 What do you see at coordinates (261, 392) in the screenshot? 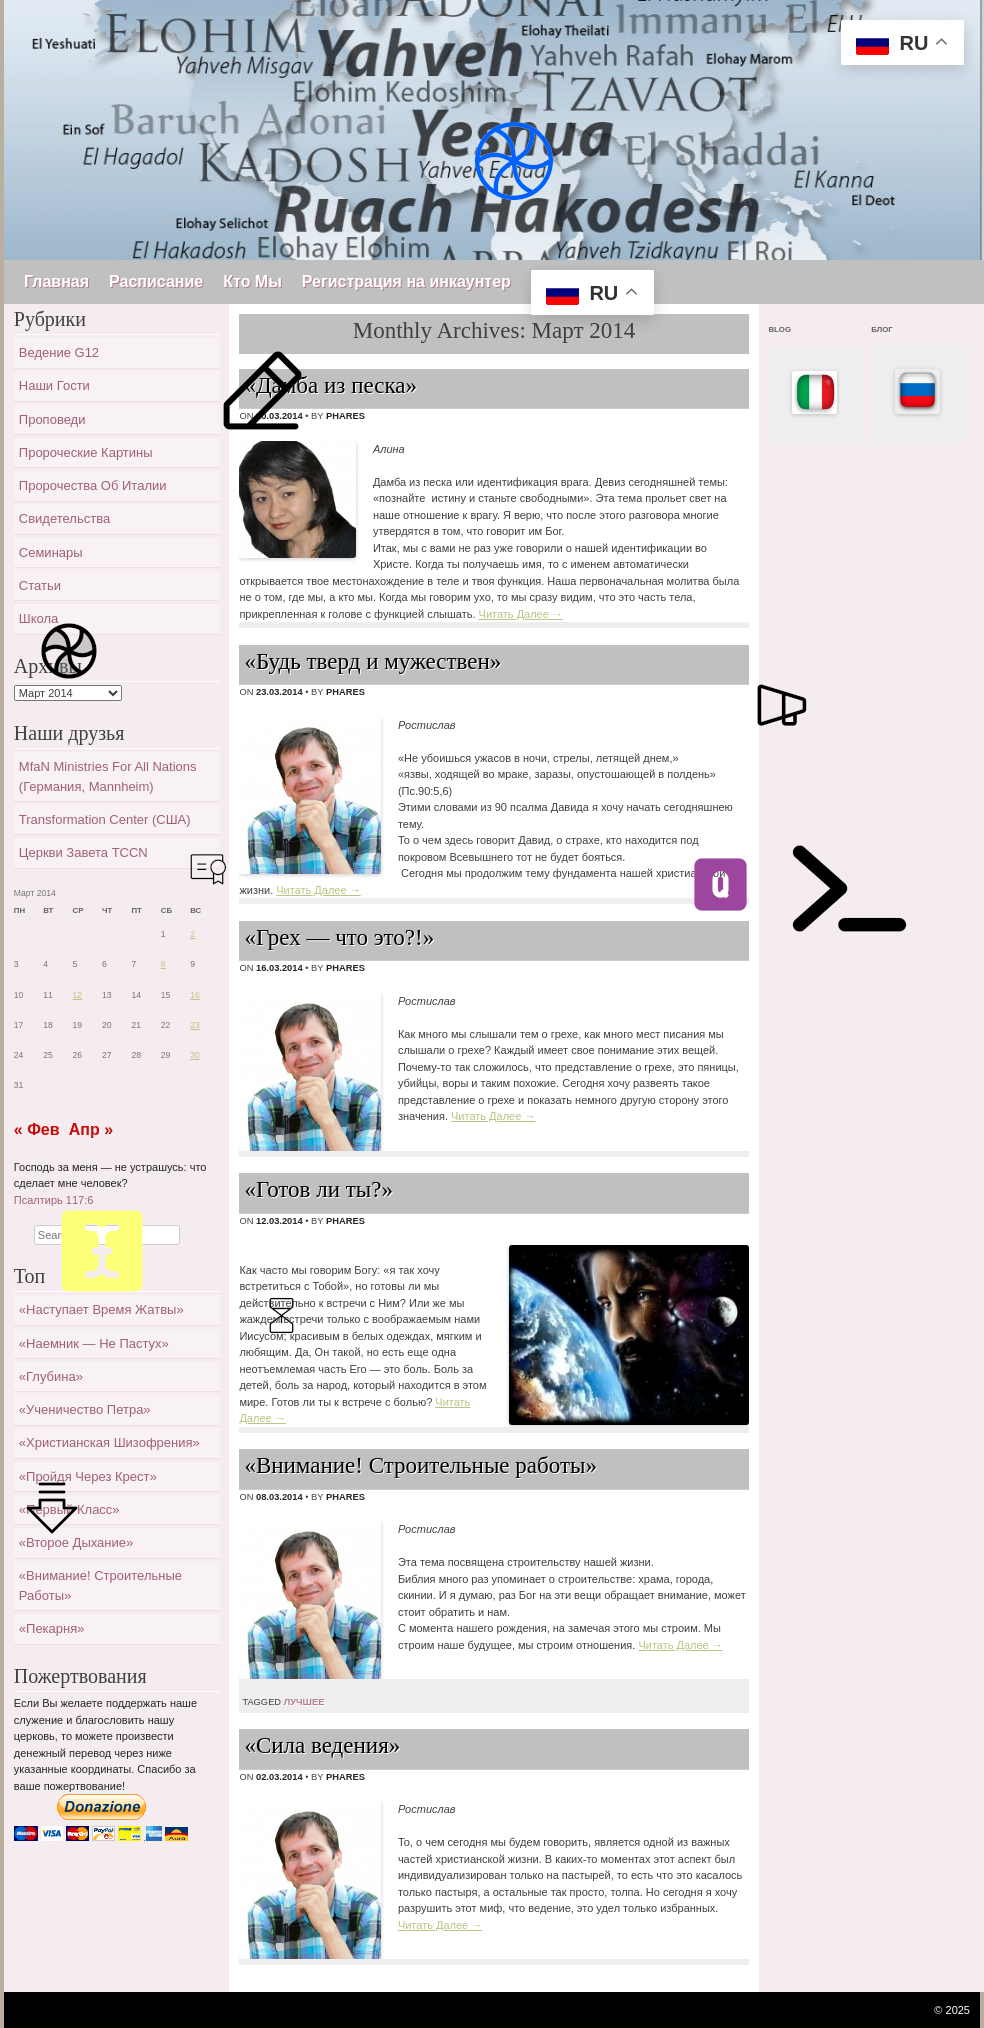
I see `edit text or content` at bounding box center [261, 392].